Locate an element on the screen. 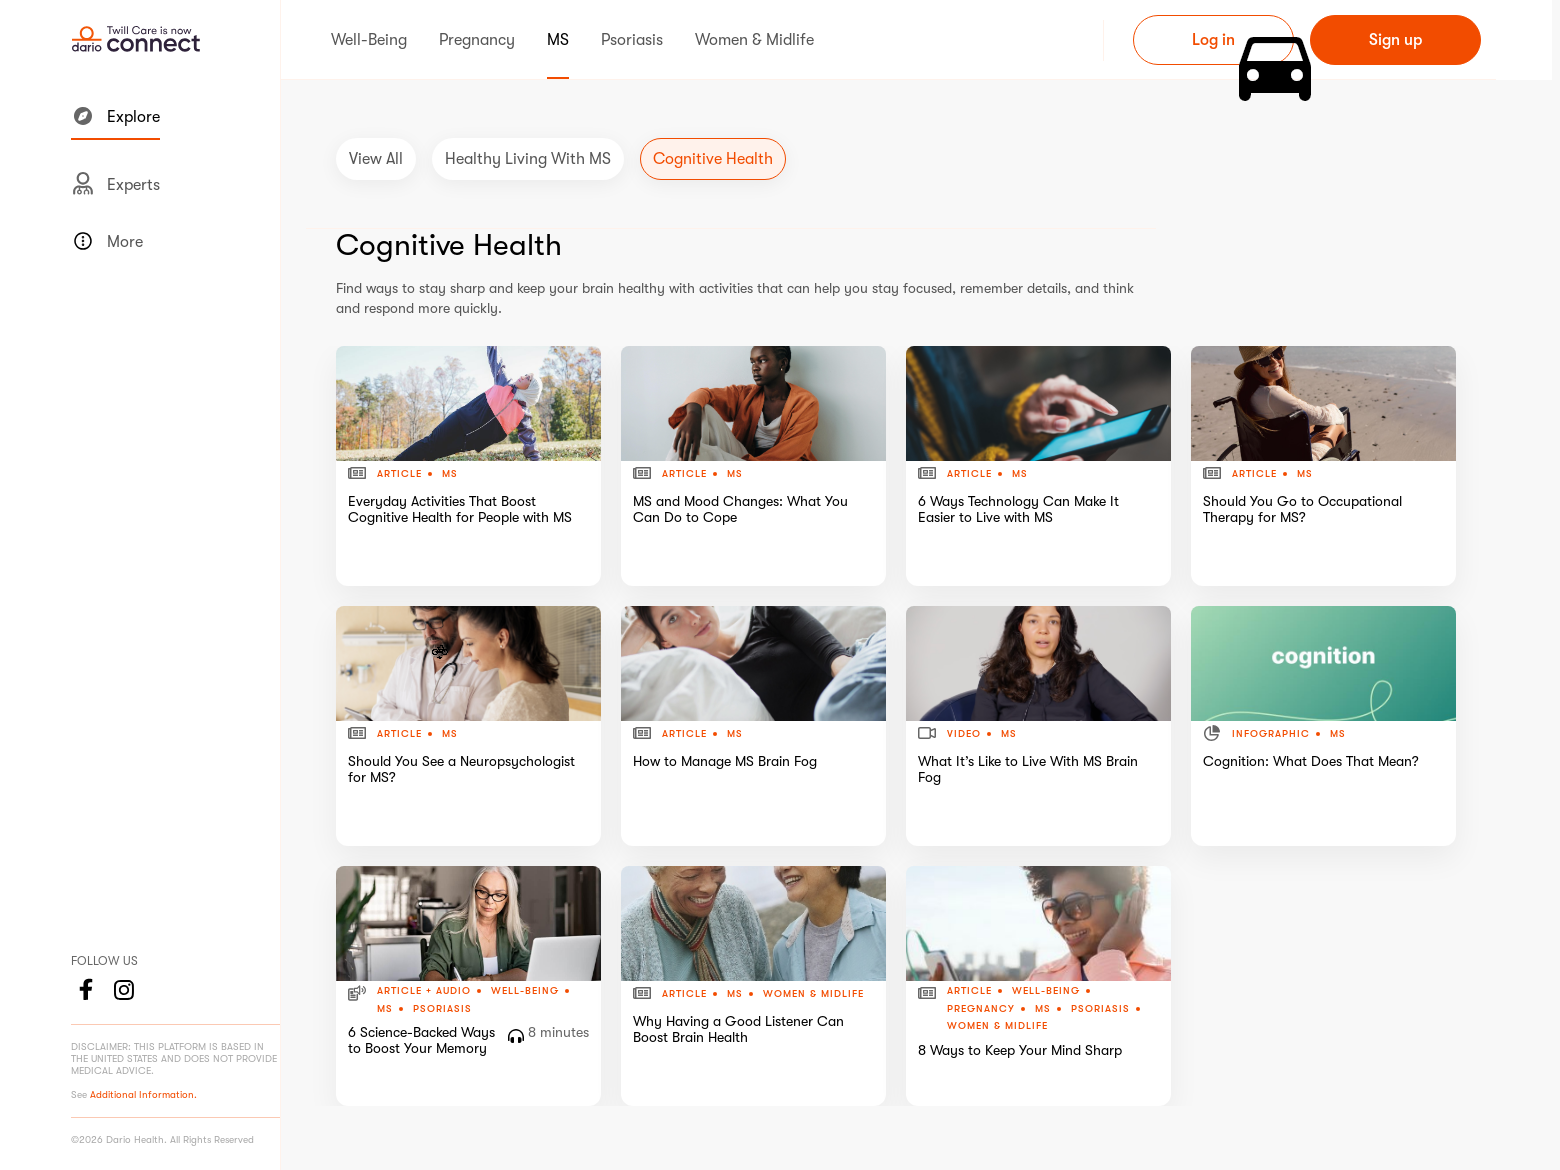 Image resolution: width=1560 pixels, height=1170 pixels. time to leave notification for upcoming trip is located at coordinates (1275, 69).